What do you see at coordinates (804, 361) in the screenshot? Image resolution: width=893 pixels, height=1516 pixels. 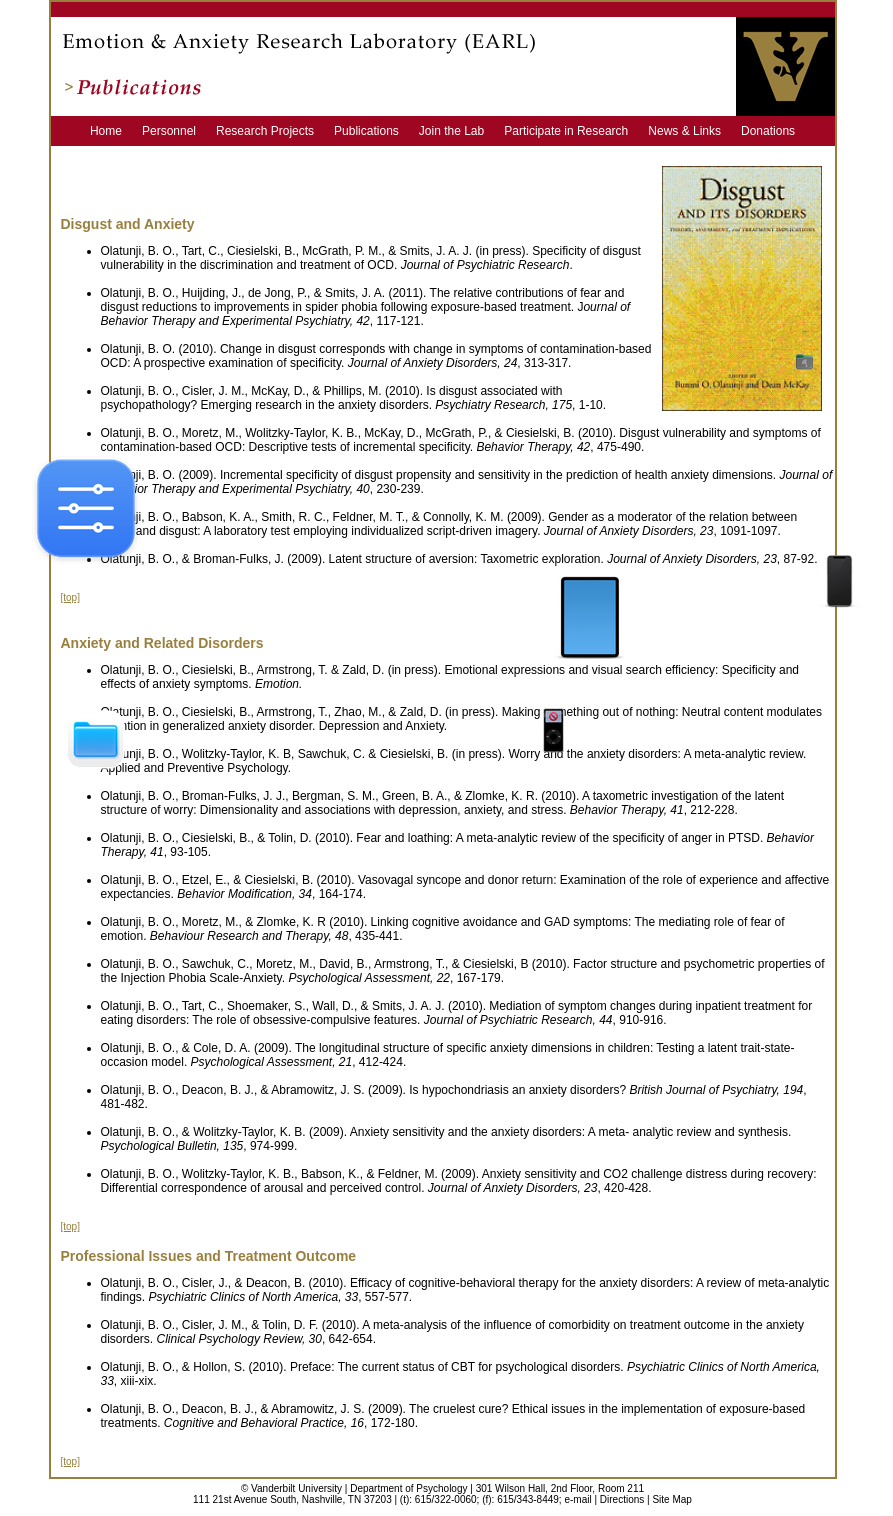 I see `open insync cloud sync folder` at bounding box center [804, 361].